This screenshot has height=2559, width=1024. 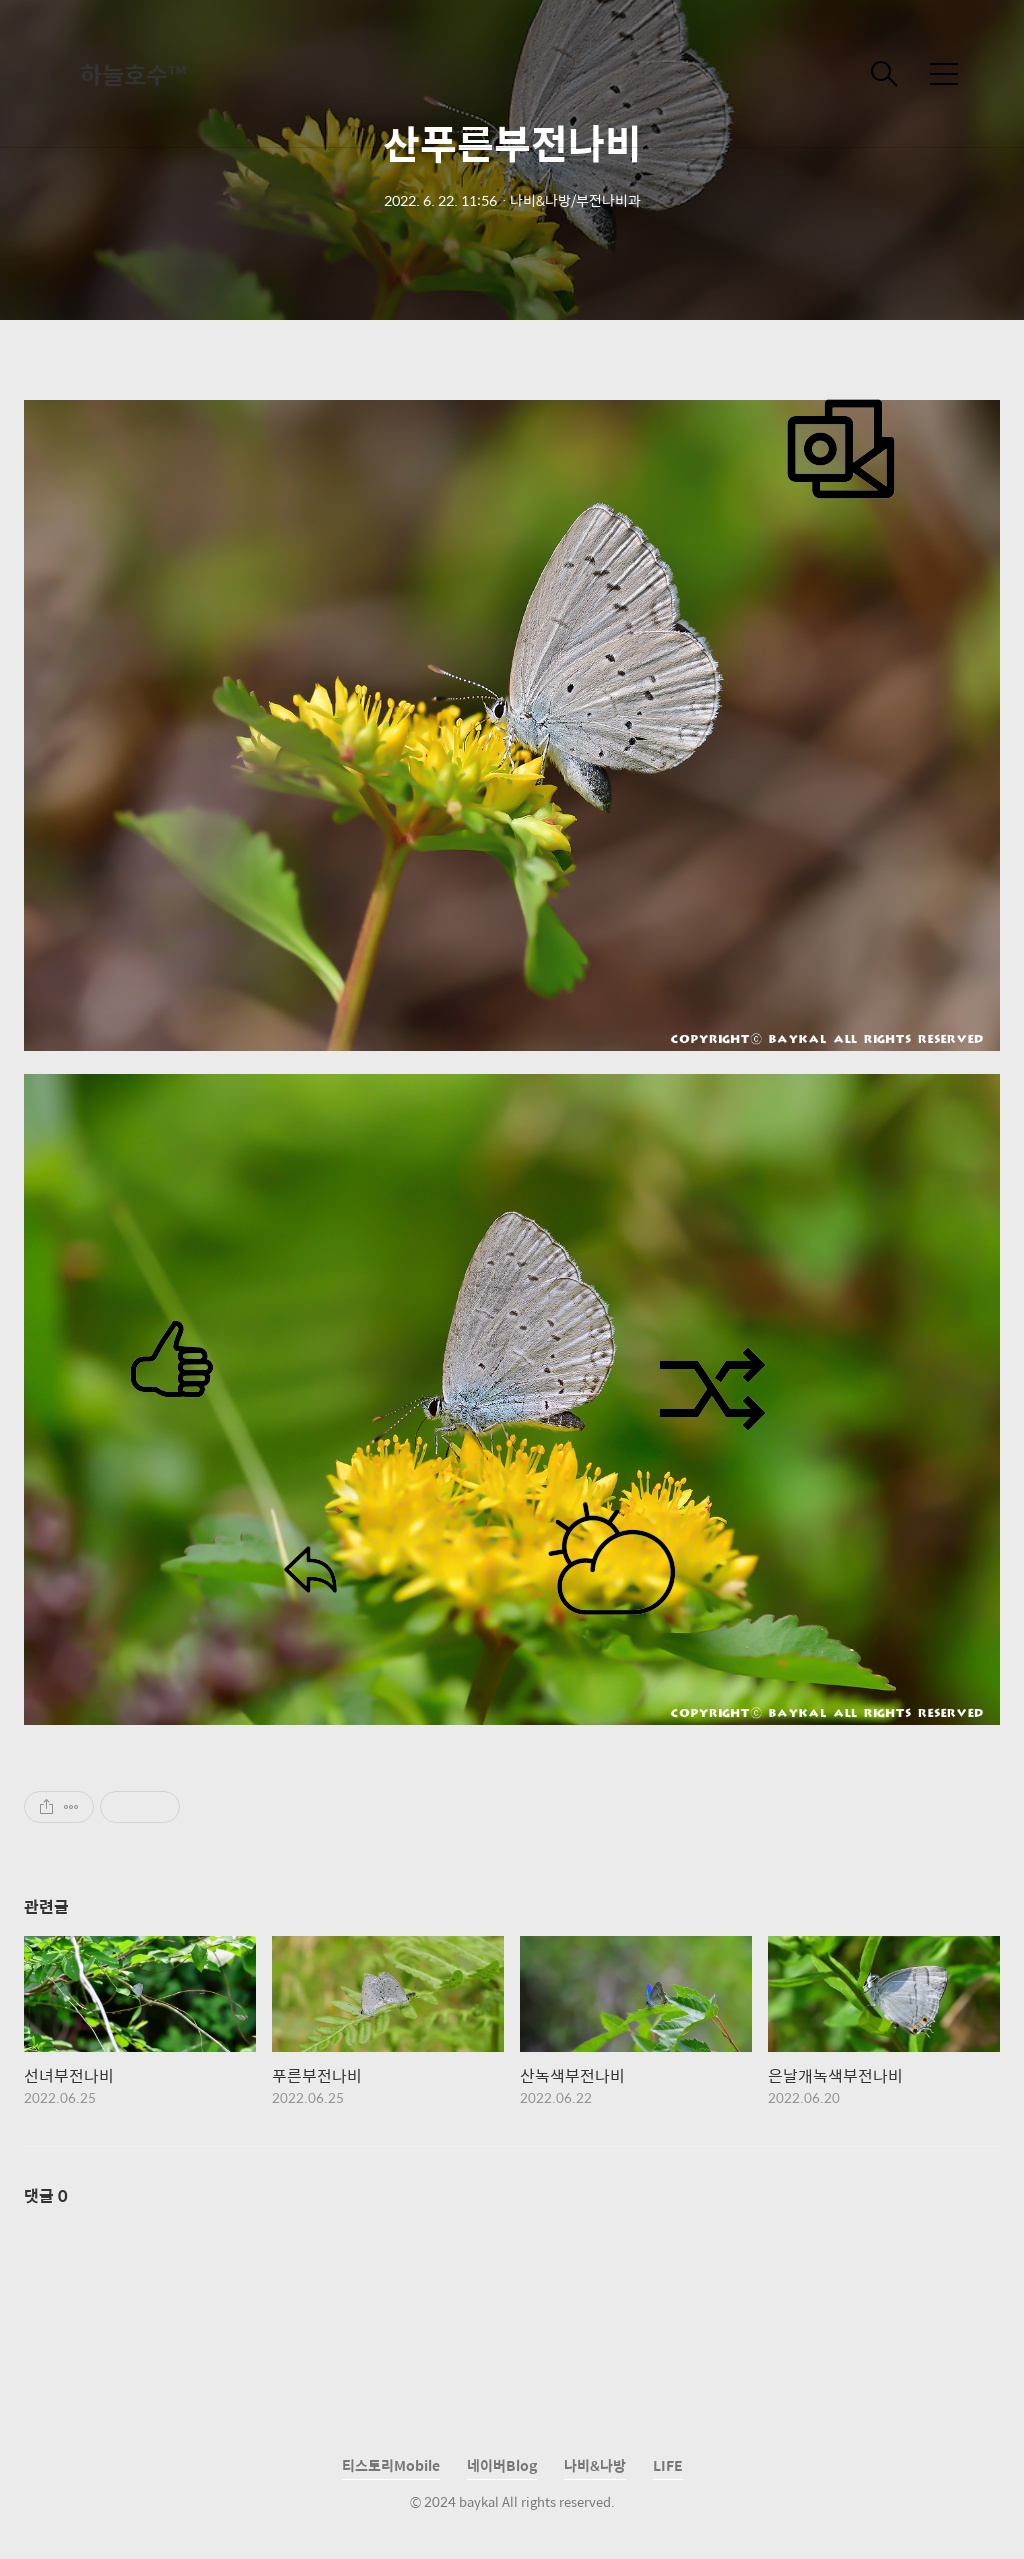 What do you see at coordinates (611, 1560) in the screenshot?
I see `view current weather conditions` at bounding box center [611, 1560].